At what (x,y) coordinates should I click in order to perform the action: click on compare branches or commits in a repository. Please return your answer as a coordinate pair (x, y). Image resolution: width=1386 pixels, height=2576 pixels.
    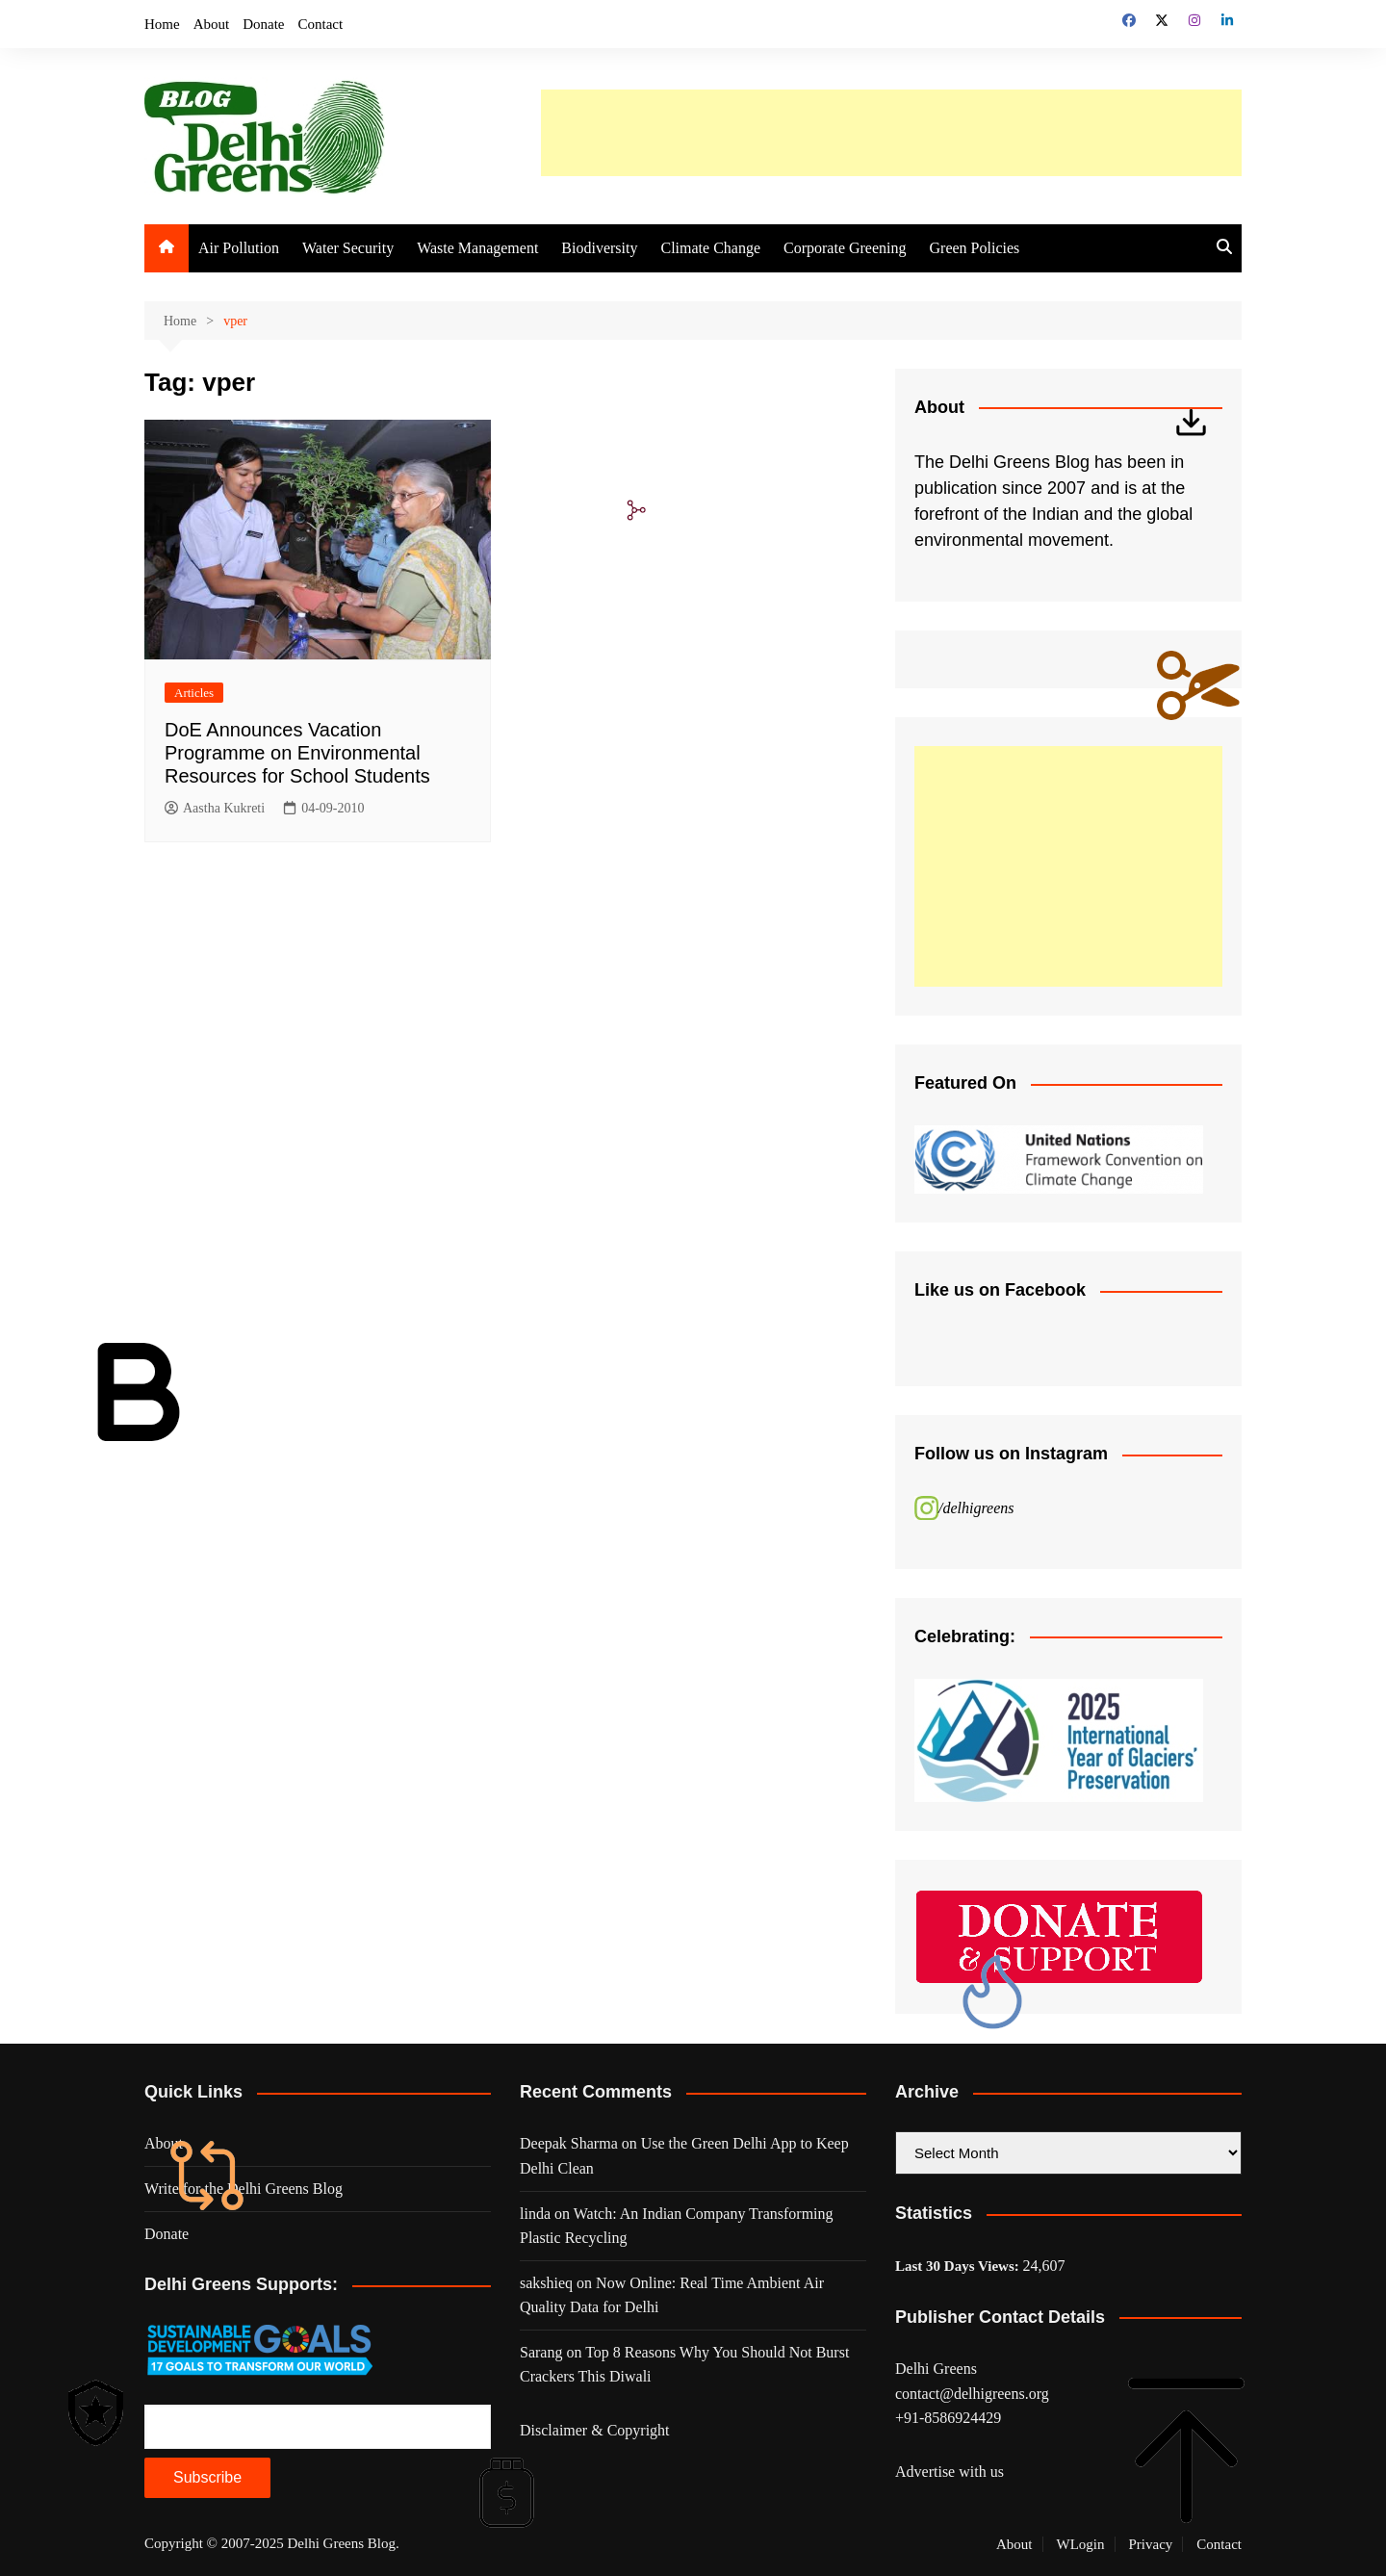
    Looking at the image, I should click on (207, 2176).